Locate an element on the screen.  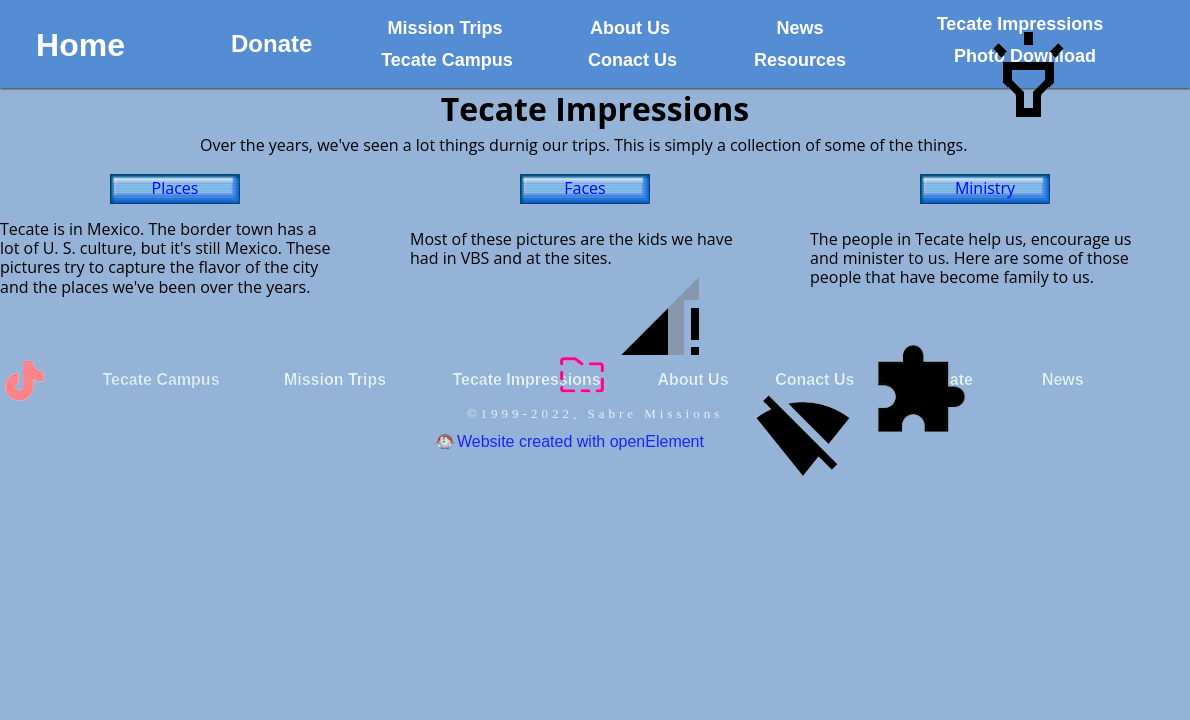
manage browser extensions is located at coordinates (919, 390).